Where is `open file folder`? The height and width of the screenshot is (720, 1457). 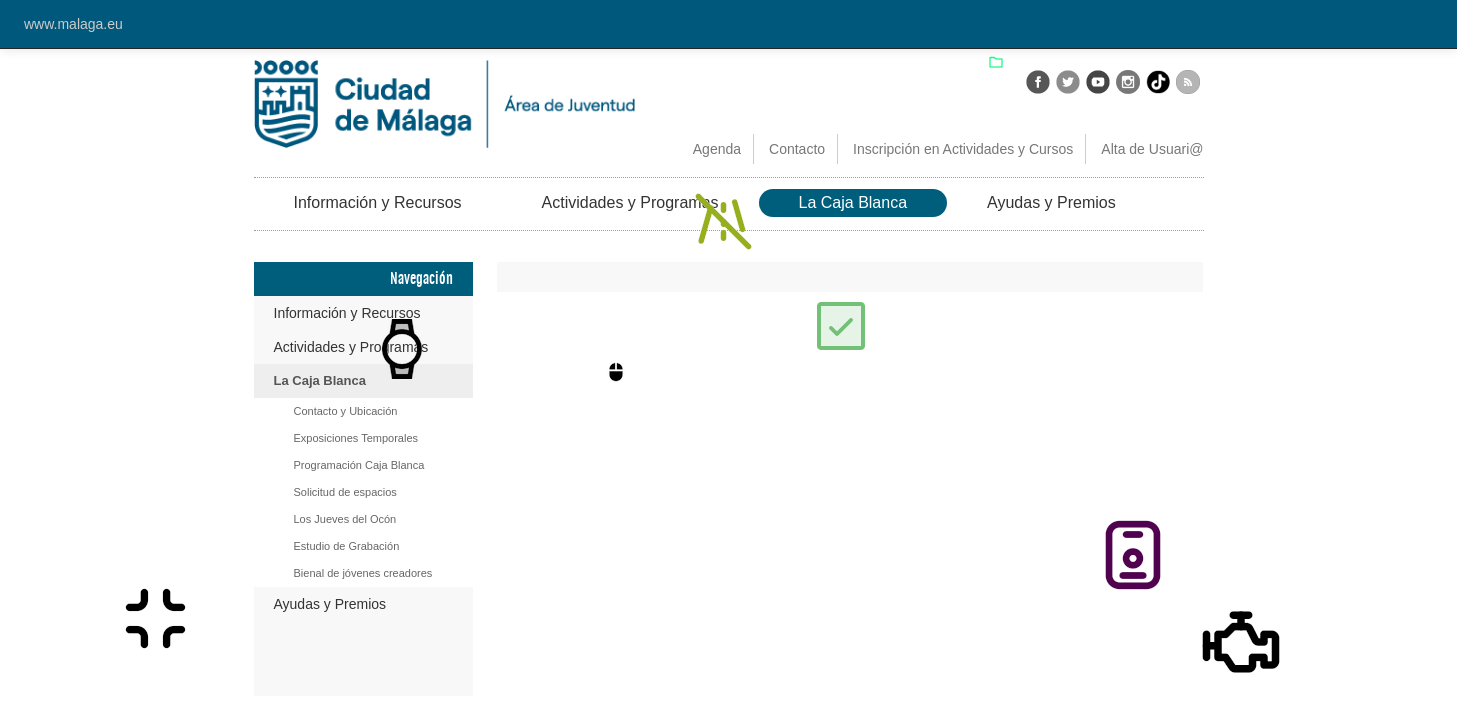
open file folder is located at coordinates (996, 62).